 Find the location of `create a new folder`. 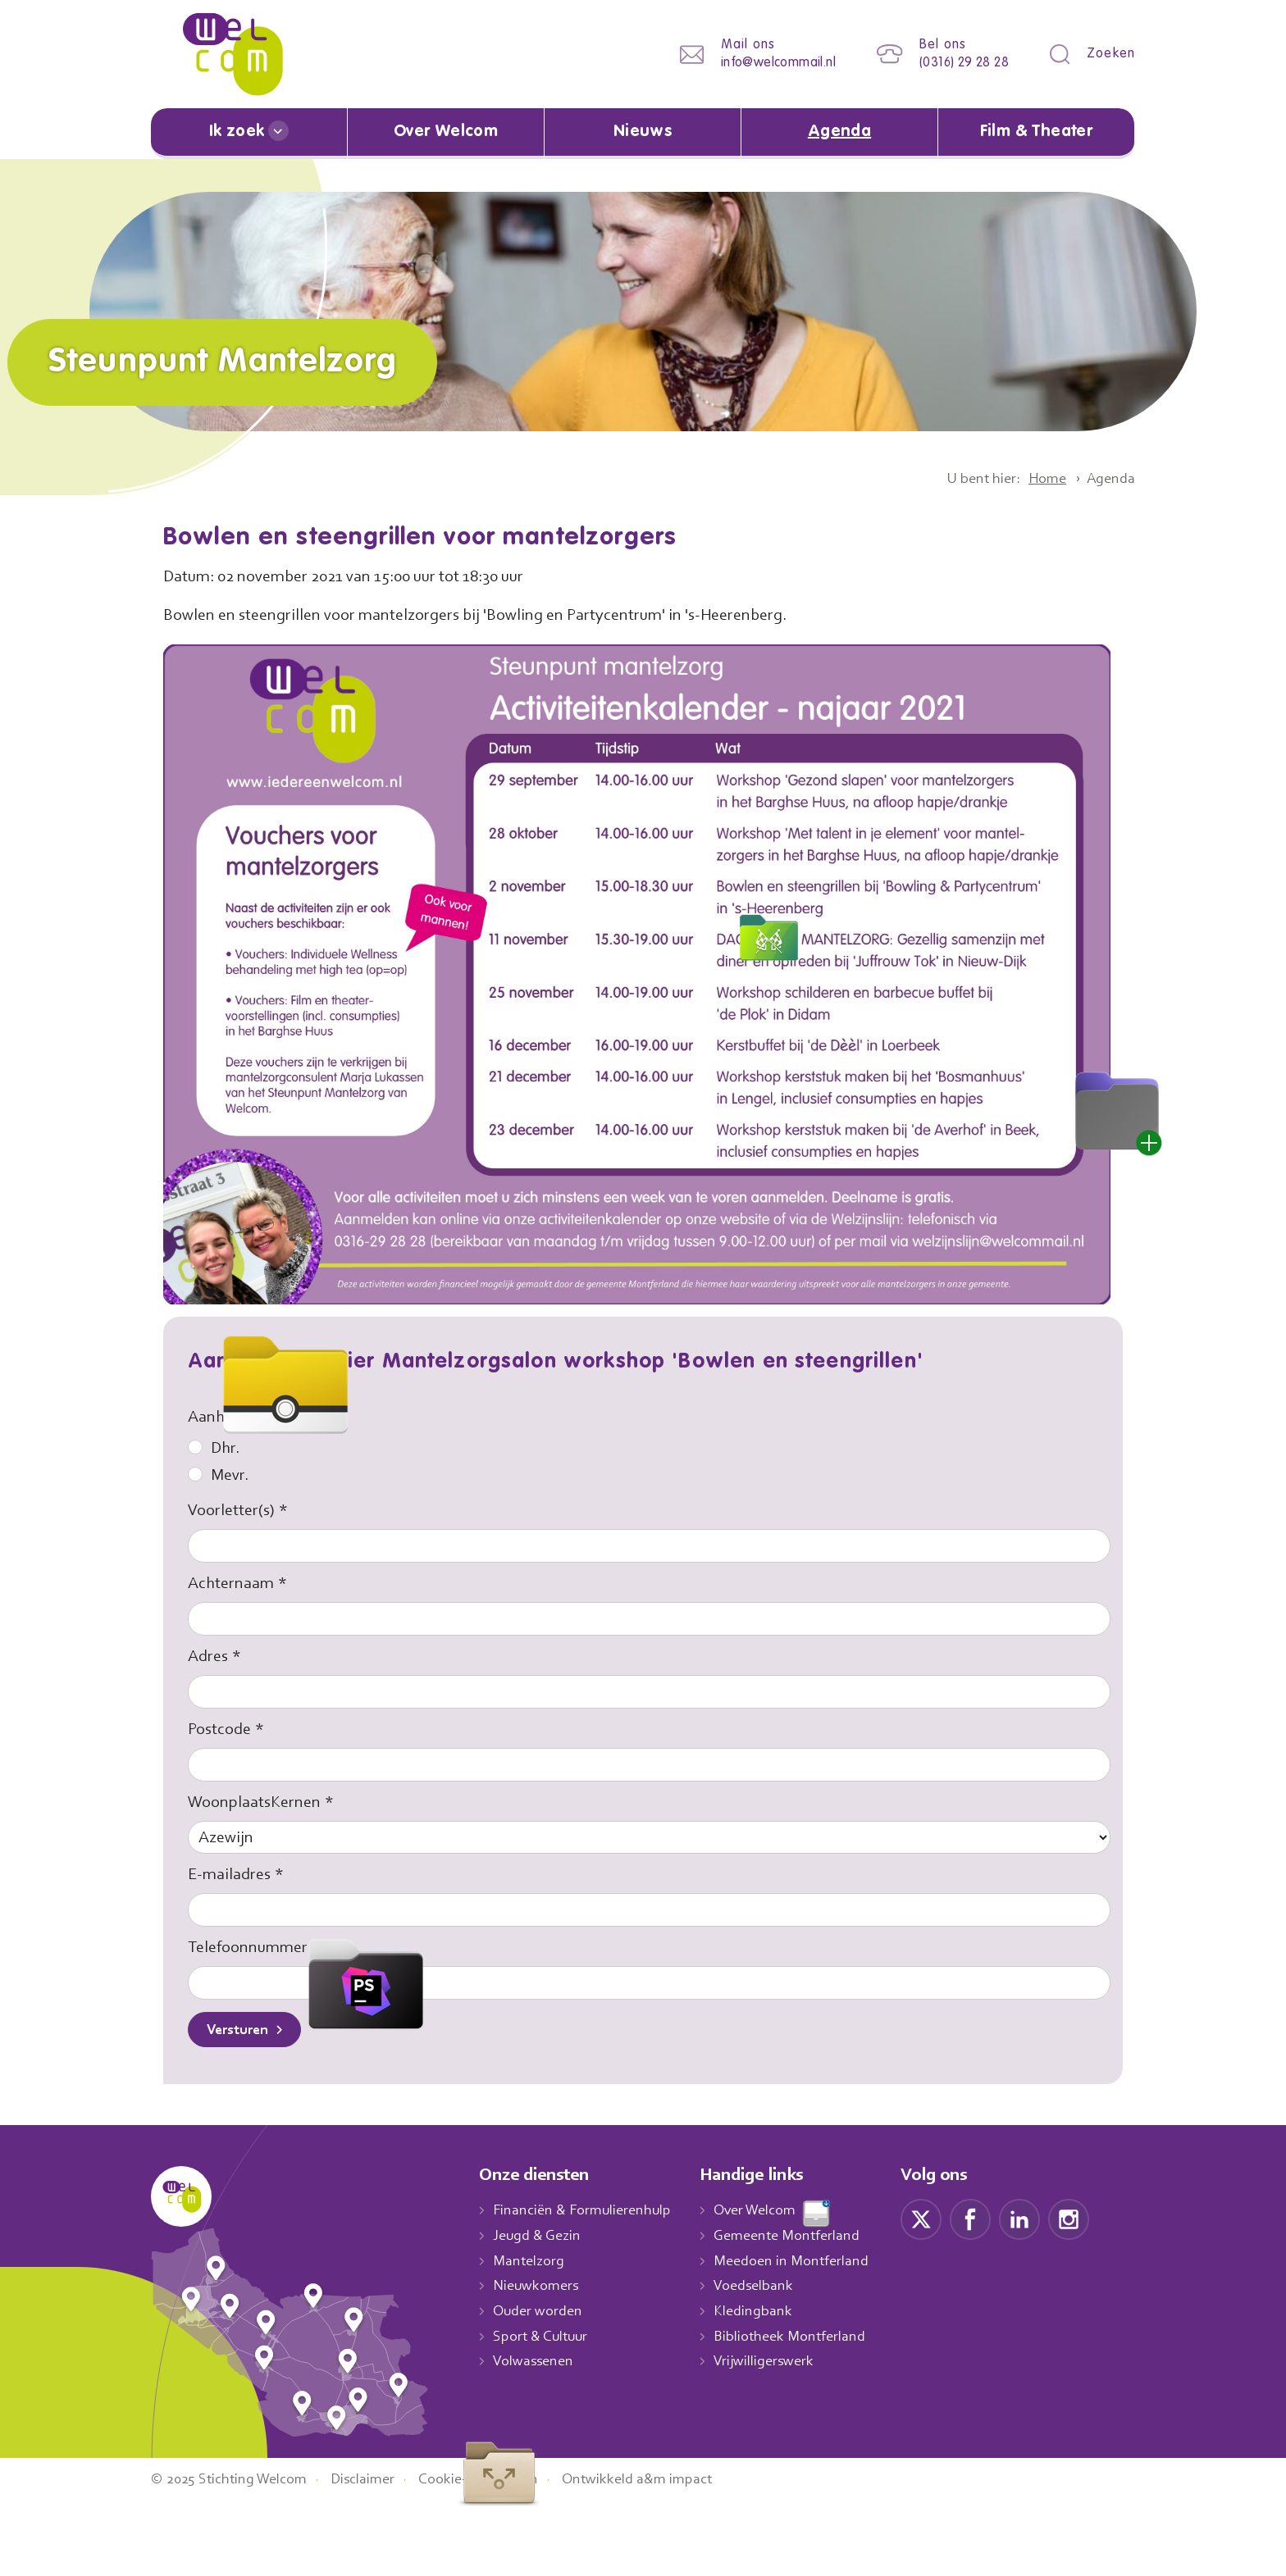

create a new folder is located at coordinates (1117, 1111).